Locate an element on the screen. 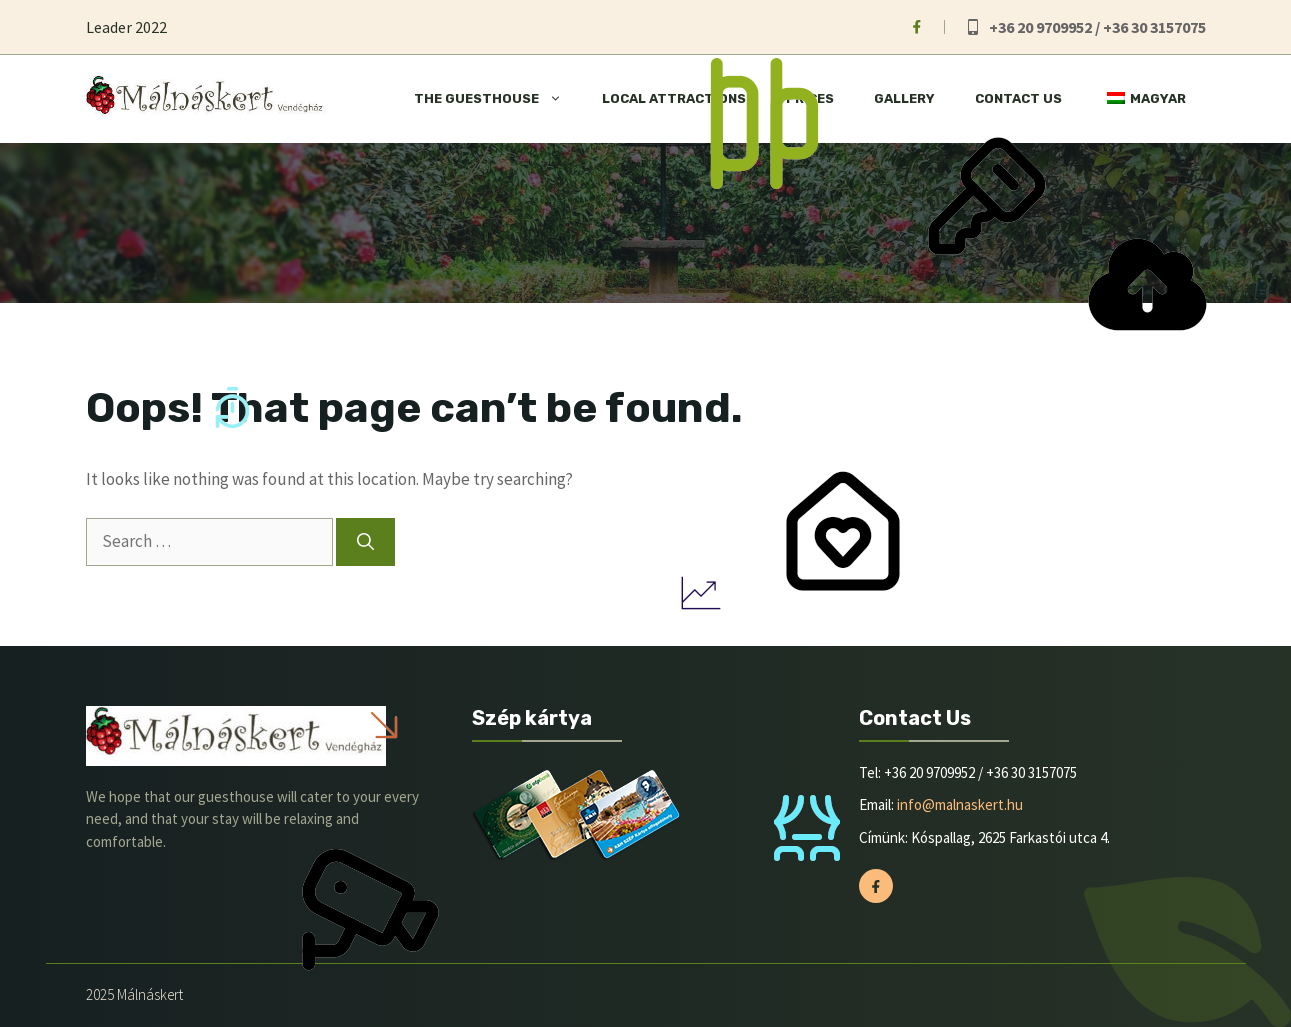 Image resolution: width=1291 pixels, height=1027 pixels. access your favorite or loved home is located at coordinates (843, 534).